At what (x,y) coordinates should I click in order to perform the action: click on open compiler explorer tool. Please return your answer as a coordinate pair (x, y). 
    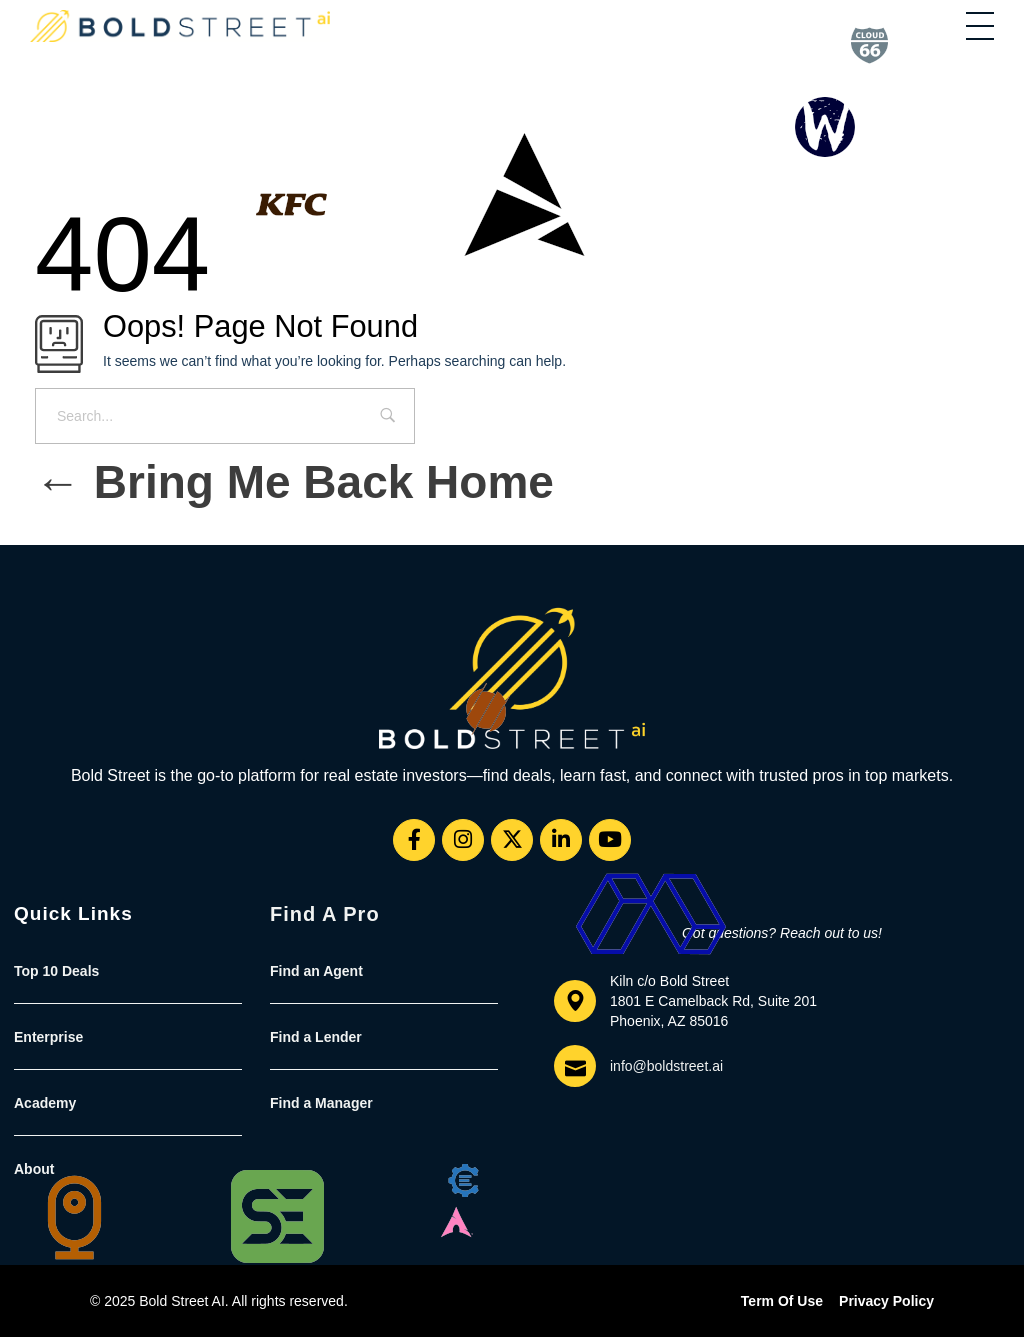
    Looking at the image, I should click on (463, 1180).